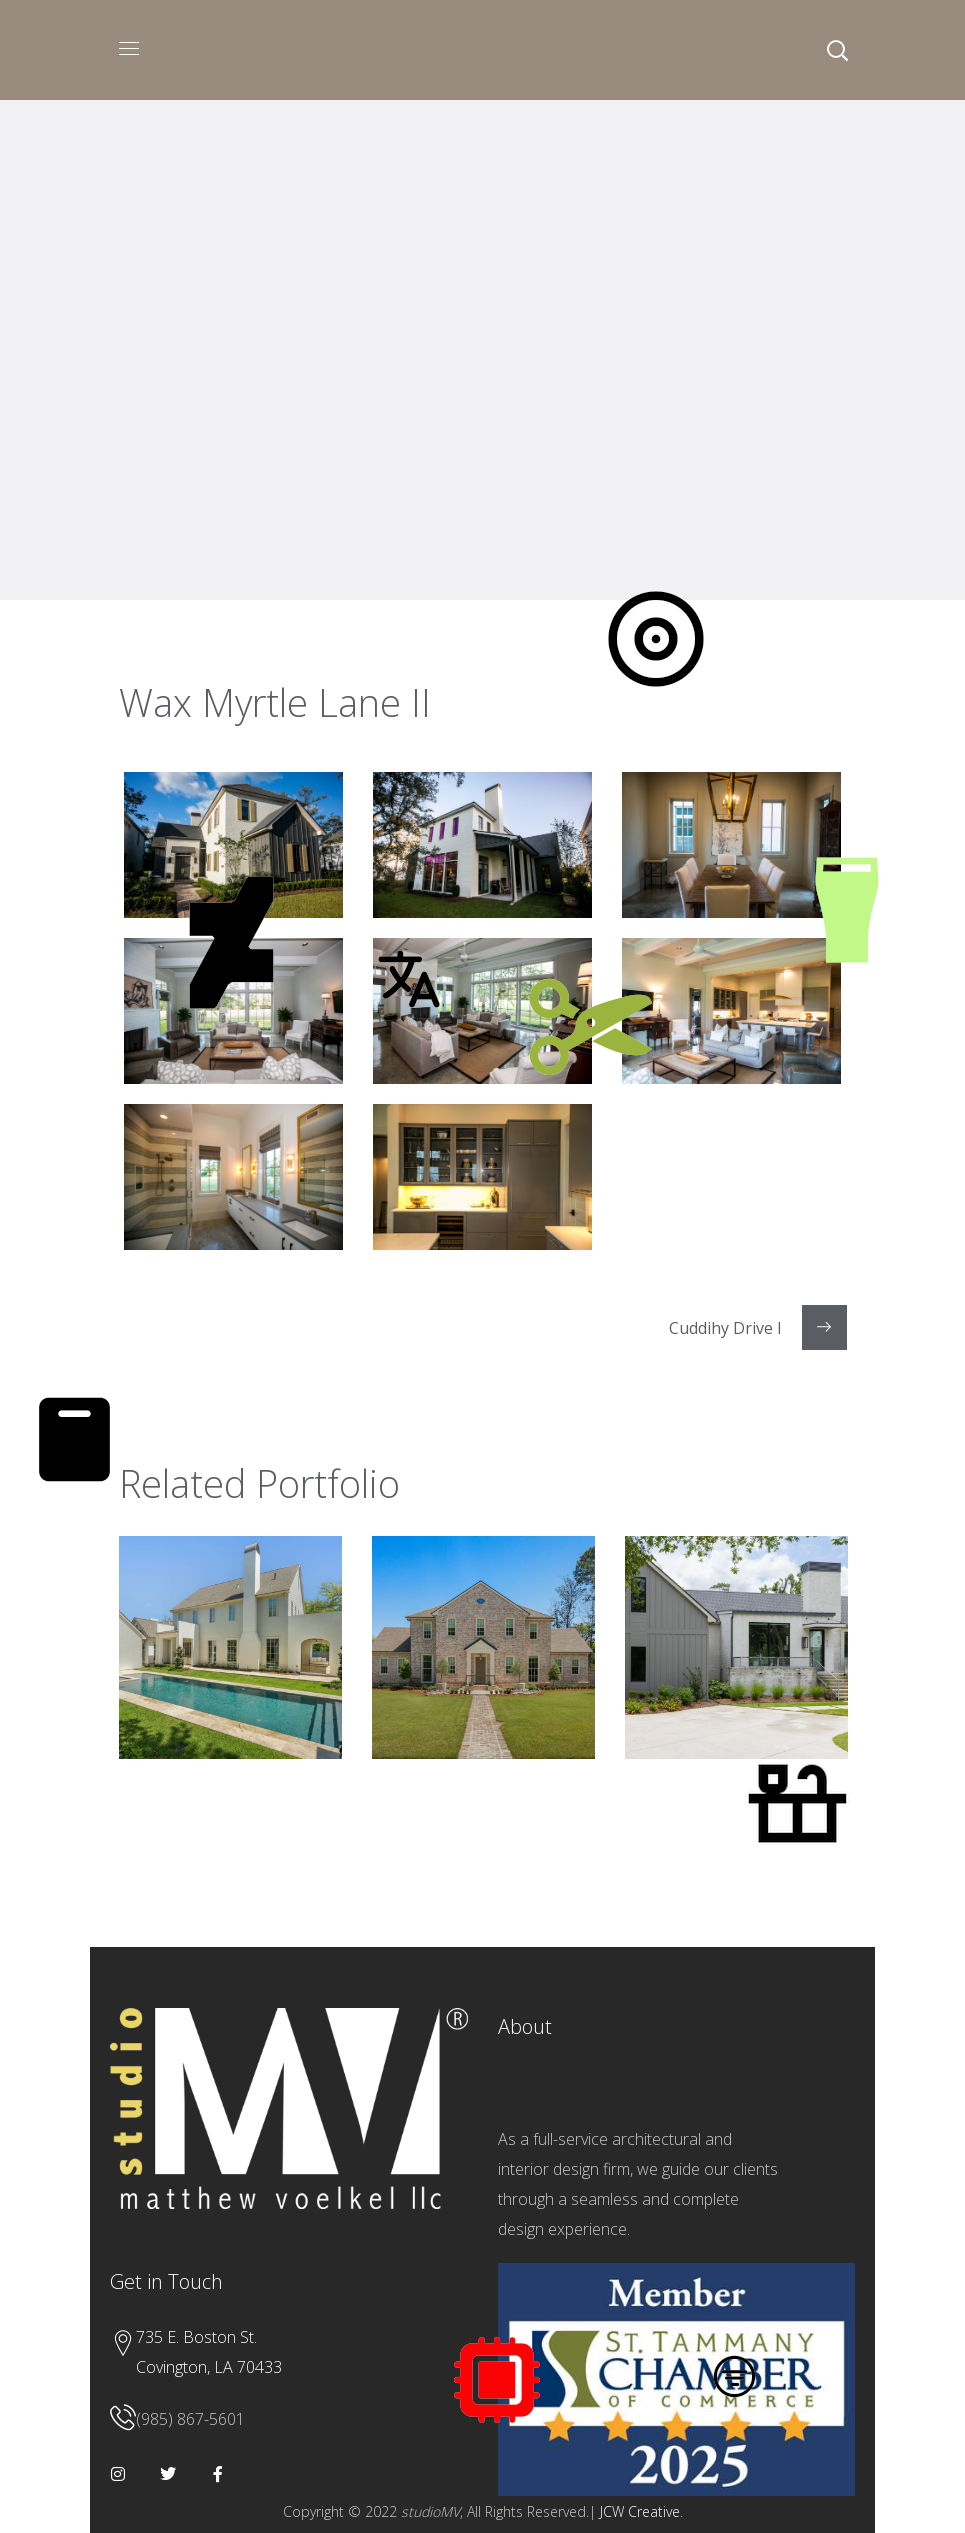 Image resolution: width=965 pixels, height=2533 pixels. Describe the element at coordinates (656, 639) in the screenshot. I see `play or access music library` at that location.